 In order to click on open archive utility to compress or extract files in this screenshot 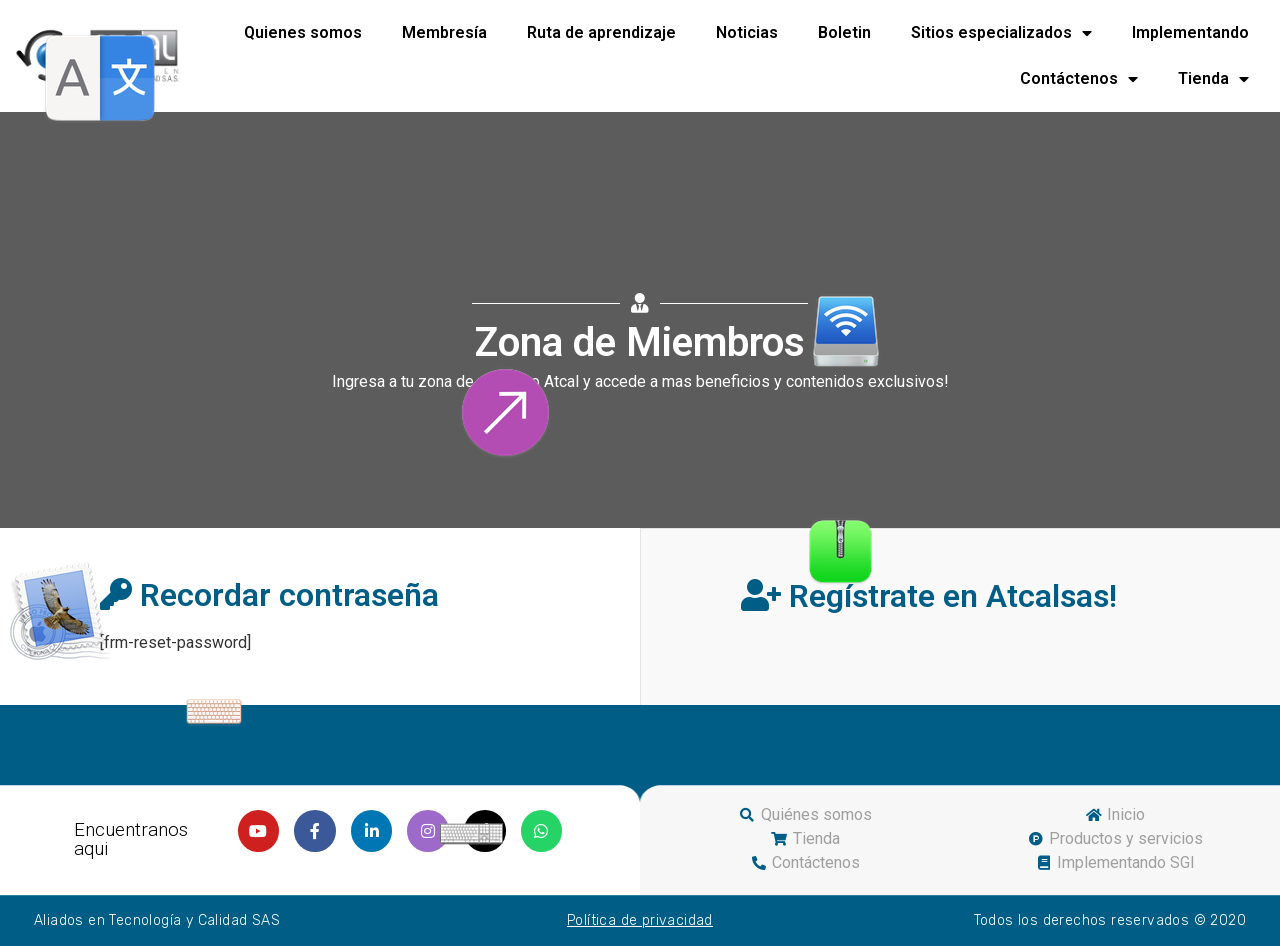, I will do `click(840, 551)`.